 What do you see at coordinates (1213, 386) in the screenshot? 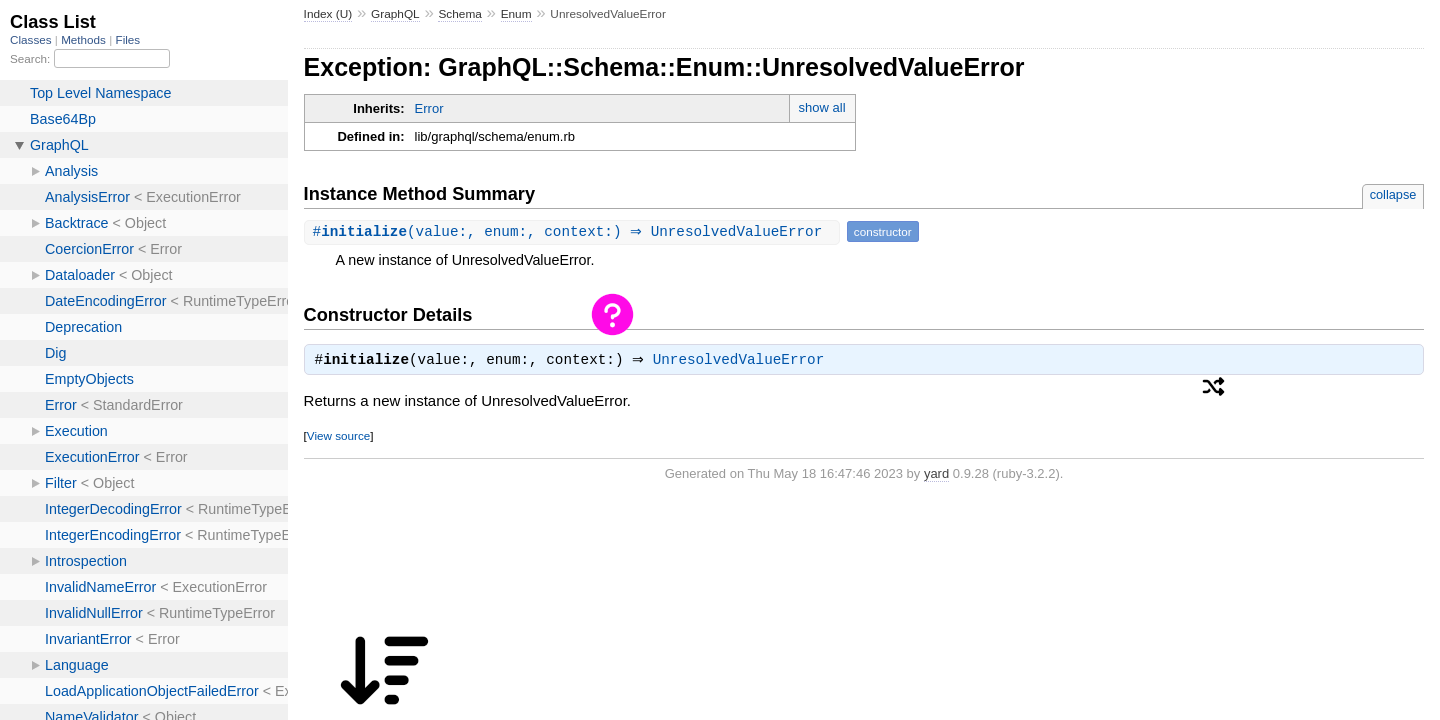
I see `shuffle playlist or queue` at bounding box center [1213, 386].